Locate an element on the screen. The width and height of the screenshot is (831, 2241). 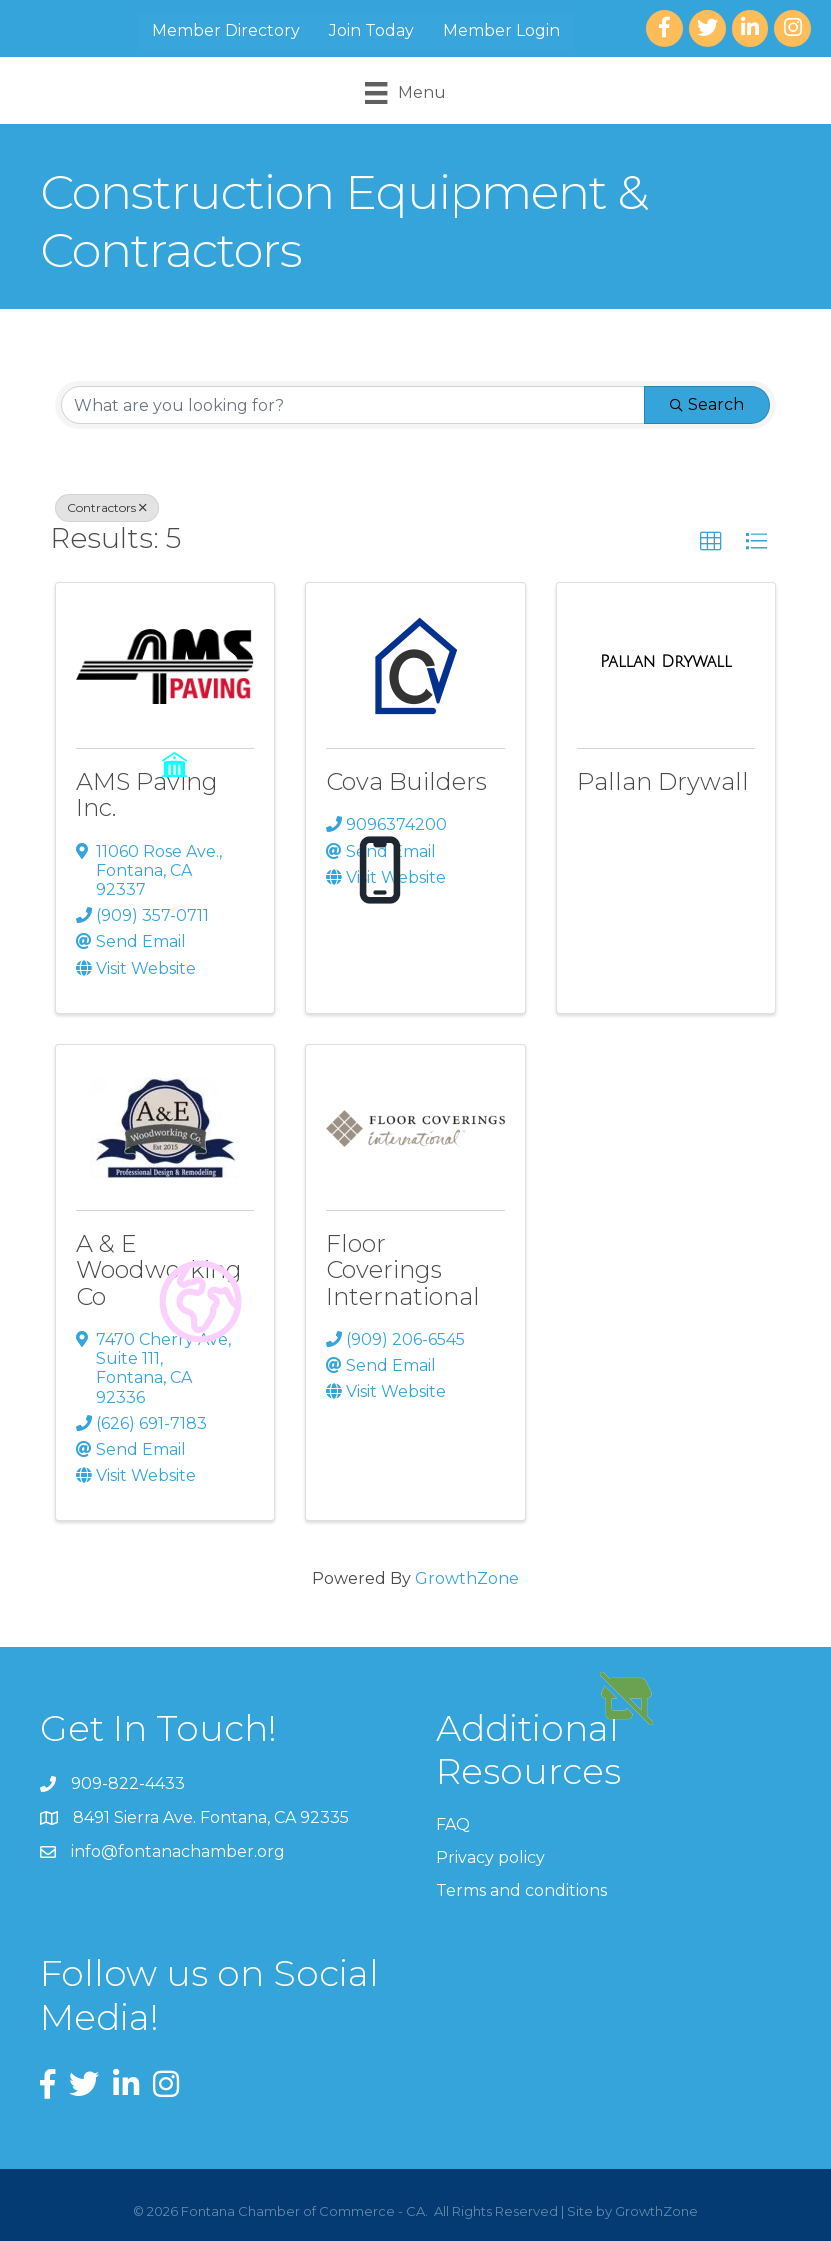
access mobile device settings is located at coordinates (380, 870).